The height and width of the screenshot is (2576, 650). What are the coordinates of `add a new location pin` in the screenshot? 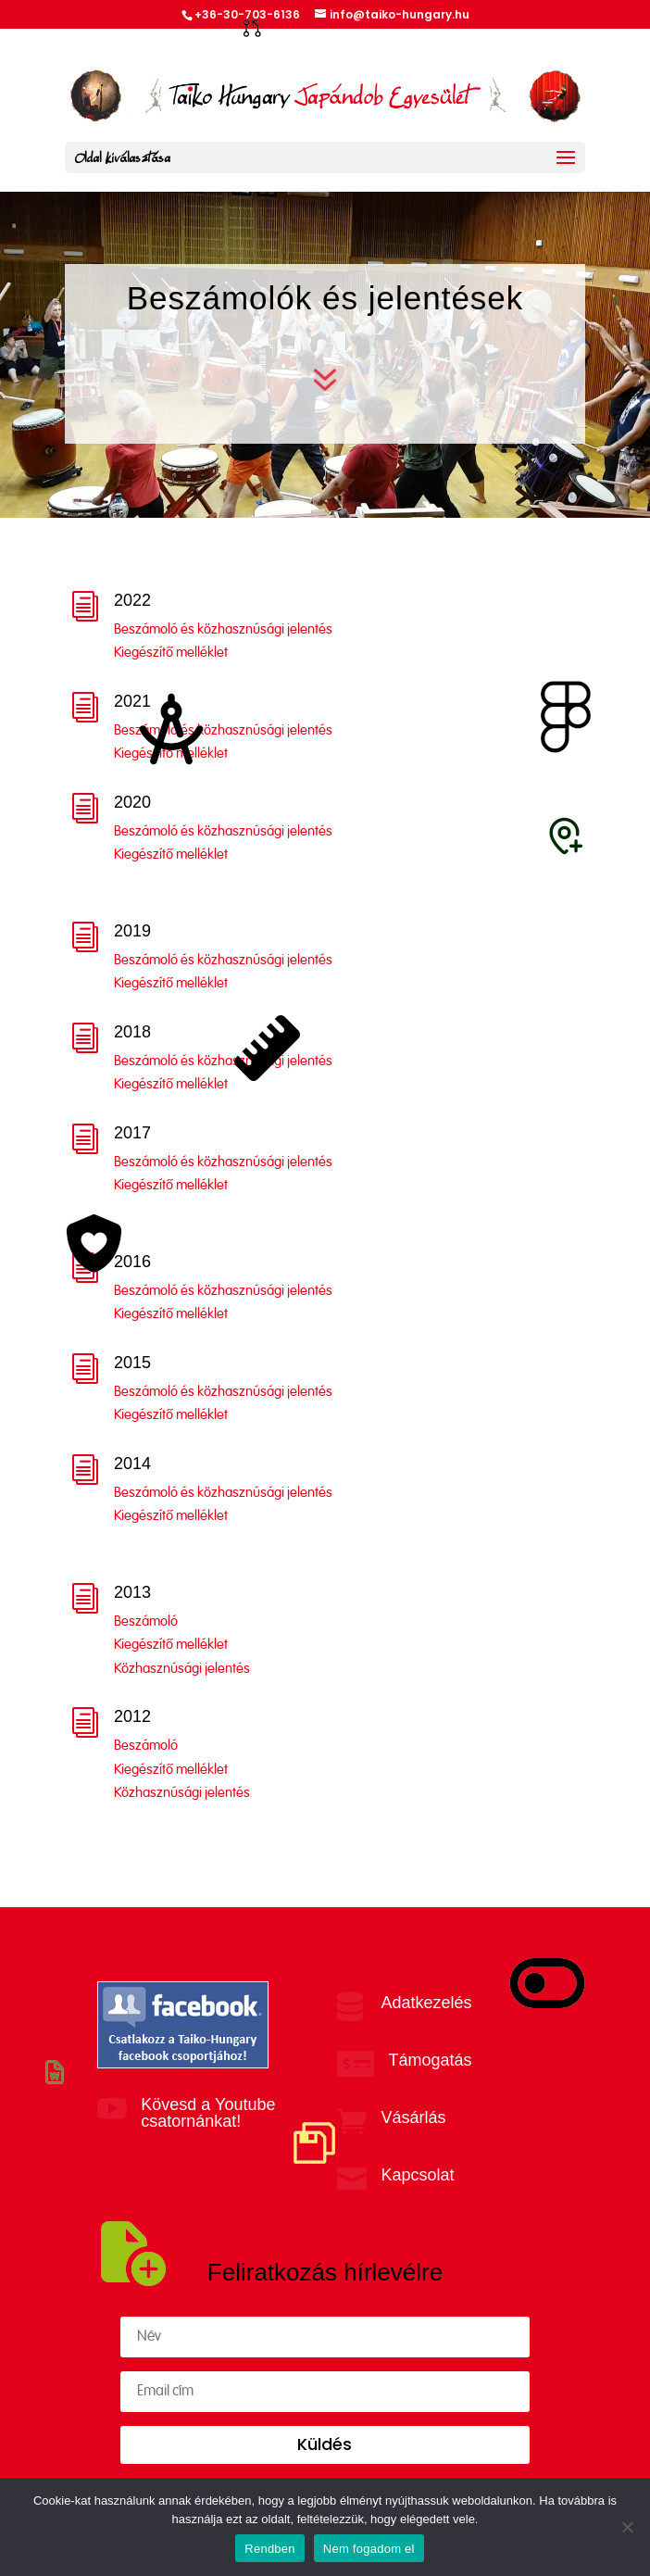 It's located at (564, 836).